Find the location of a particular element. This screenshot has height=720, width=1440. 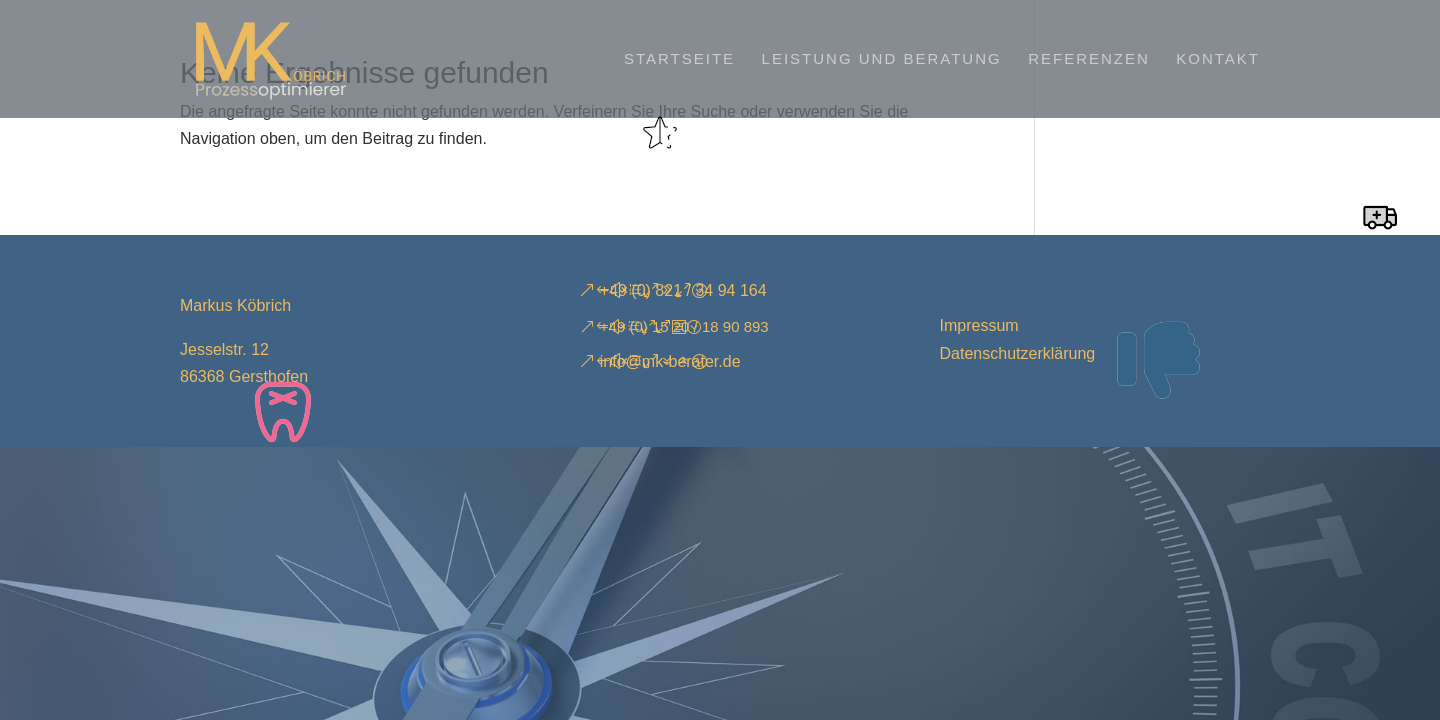

request emergency medical services is located at coordinates (1379, 216).